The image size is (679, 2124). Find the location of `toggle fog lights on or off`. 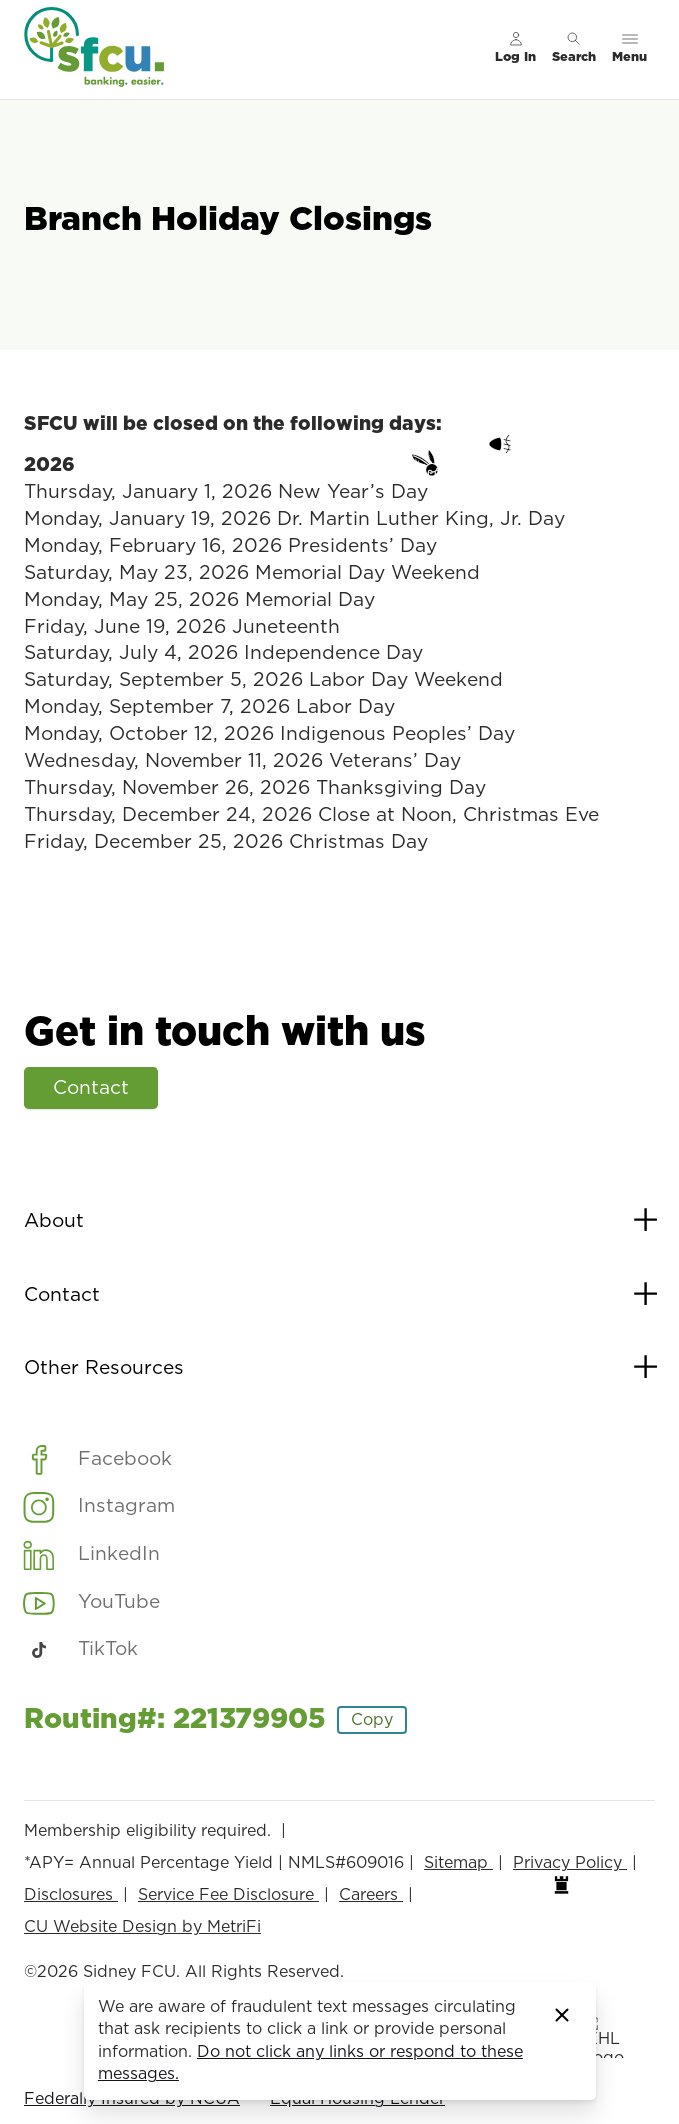

toggle fog lights on or off is located at coordinates (500, 444).